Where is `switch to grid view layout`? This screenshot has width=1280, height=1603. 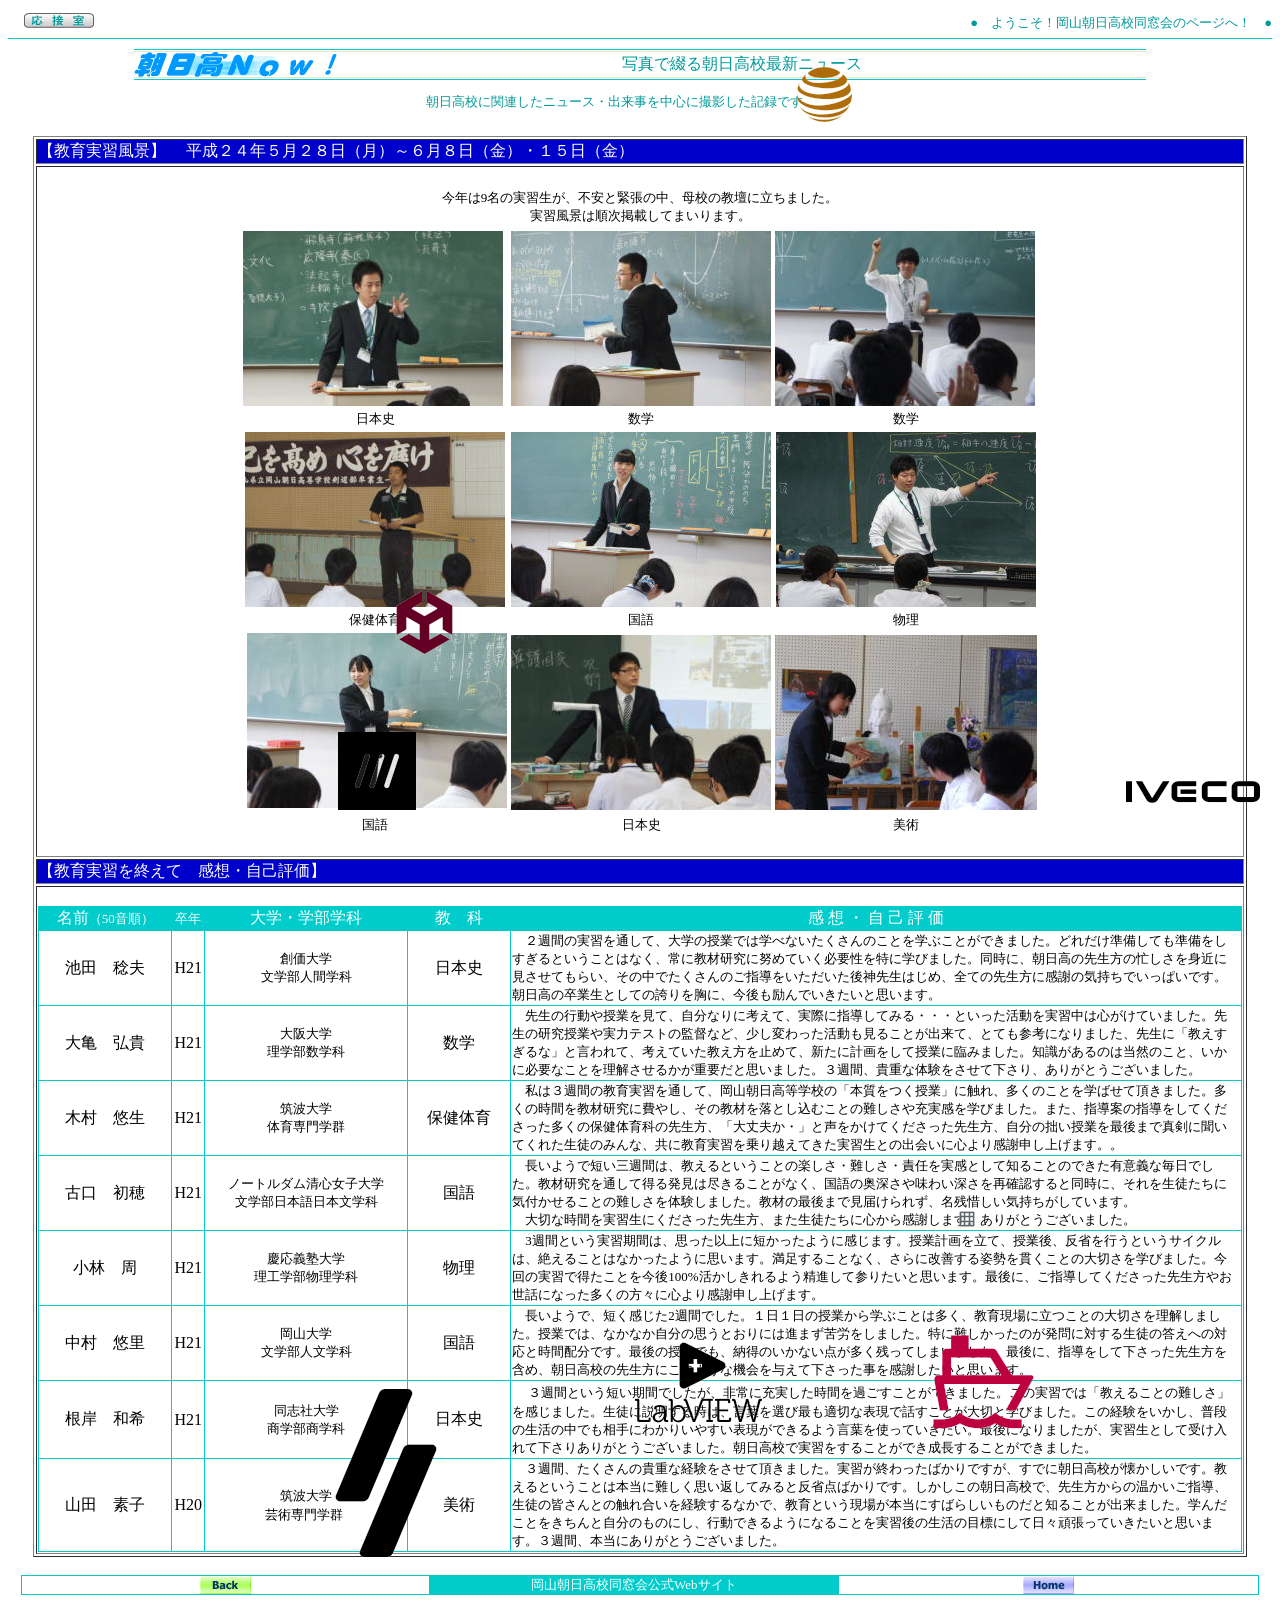
switch to grid view layout is located at coordinates (967, 1219).